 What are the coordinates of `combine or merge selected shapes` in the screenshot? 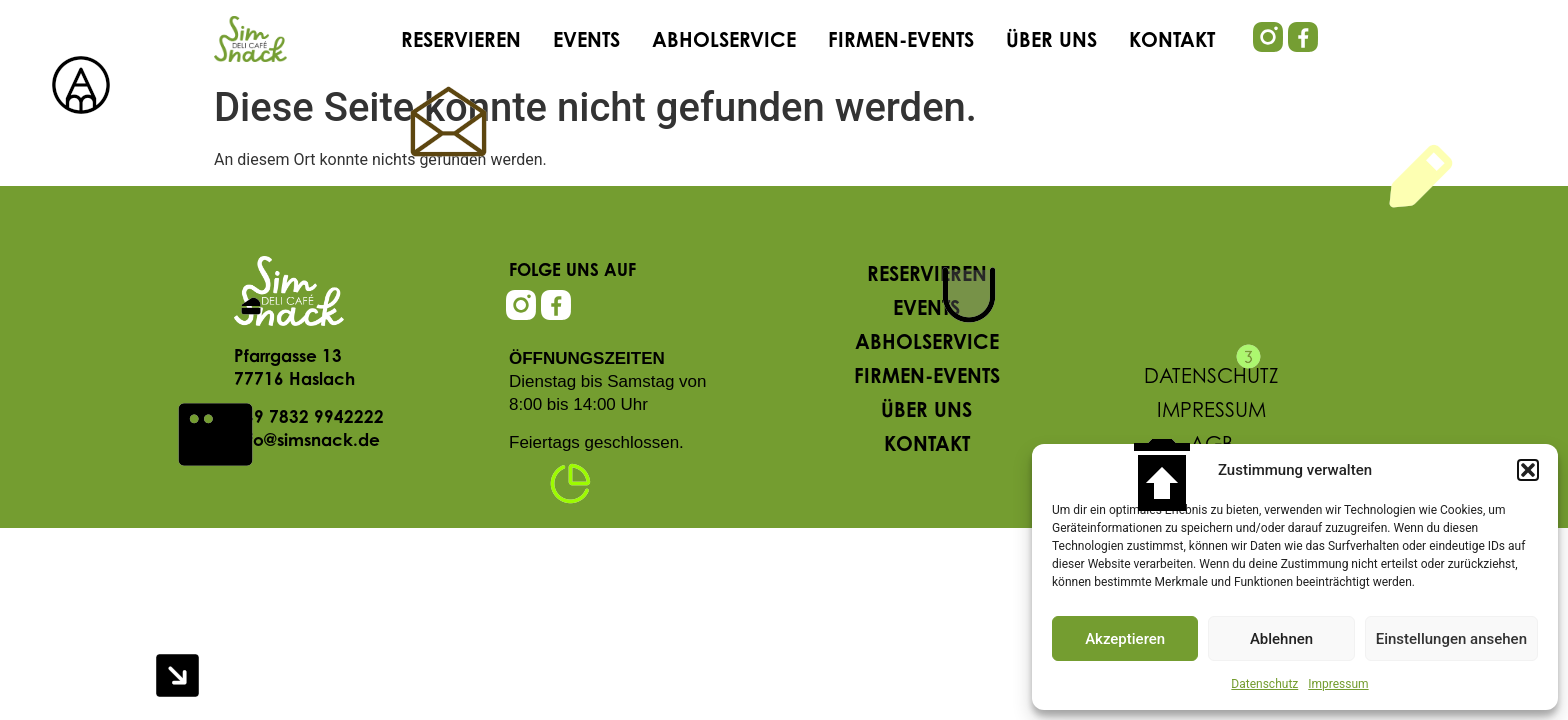 It's located at (969, 291).